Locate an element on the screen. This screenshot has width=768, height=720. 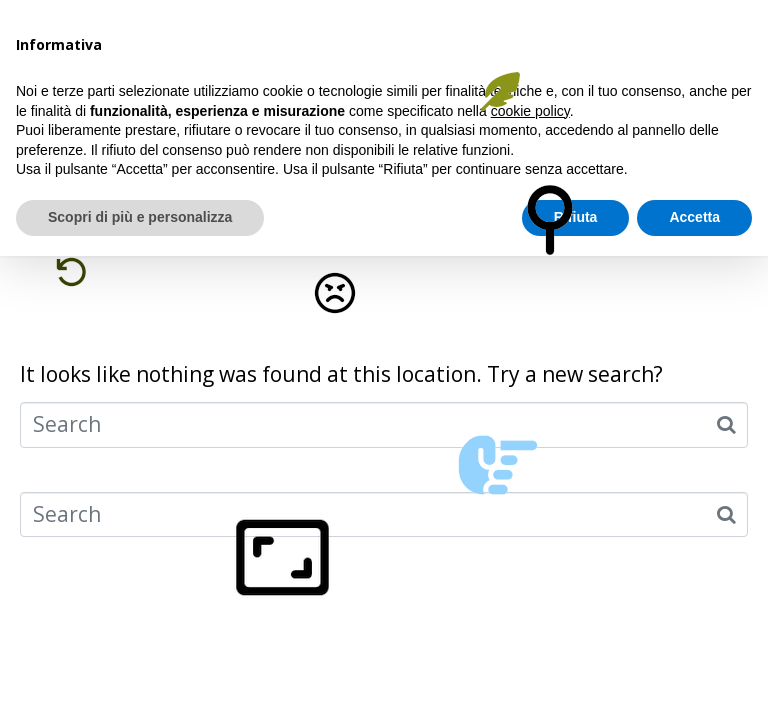
indicates gender-neutral or non-binary option is located at coordinates (550, 218).